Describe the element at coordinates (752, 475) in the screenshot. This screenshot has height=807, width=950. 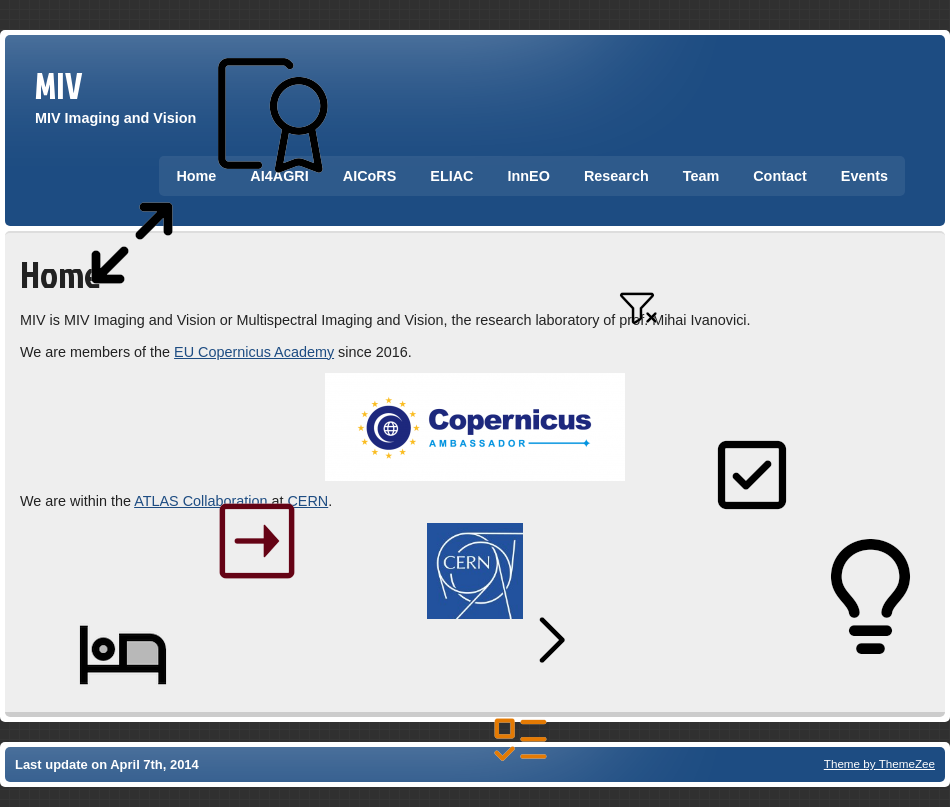
I see `a selected or completed item` at that location.